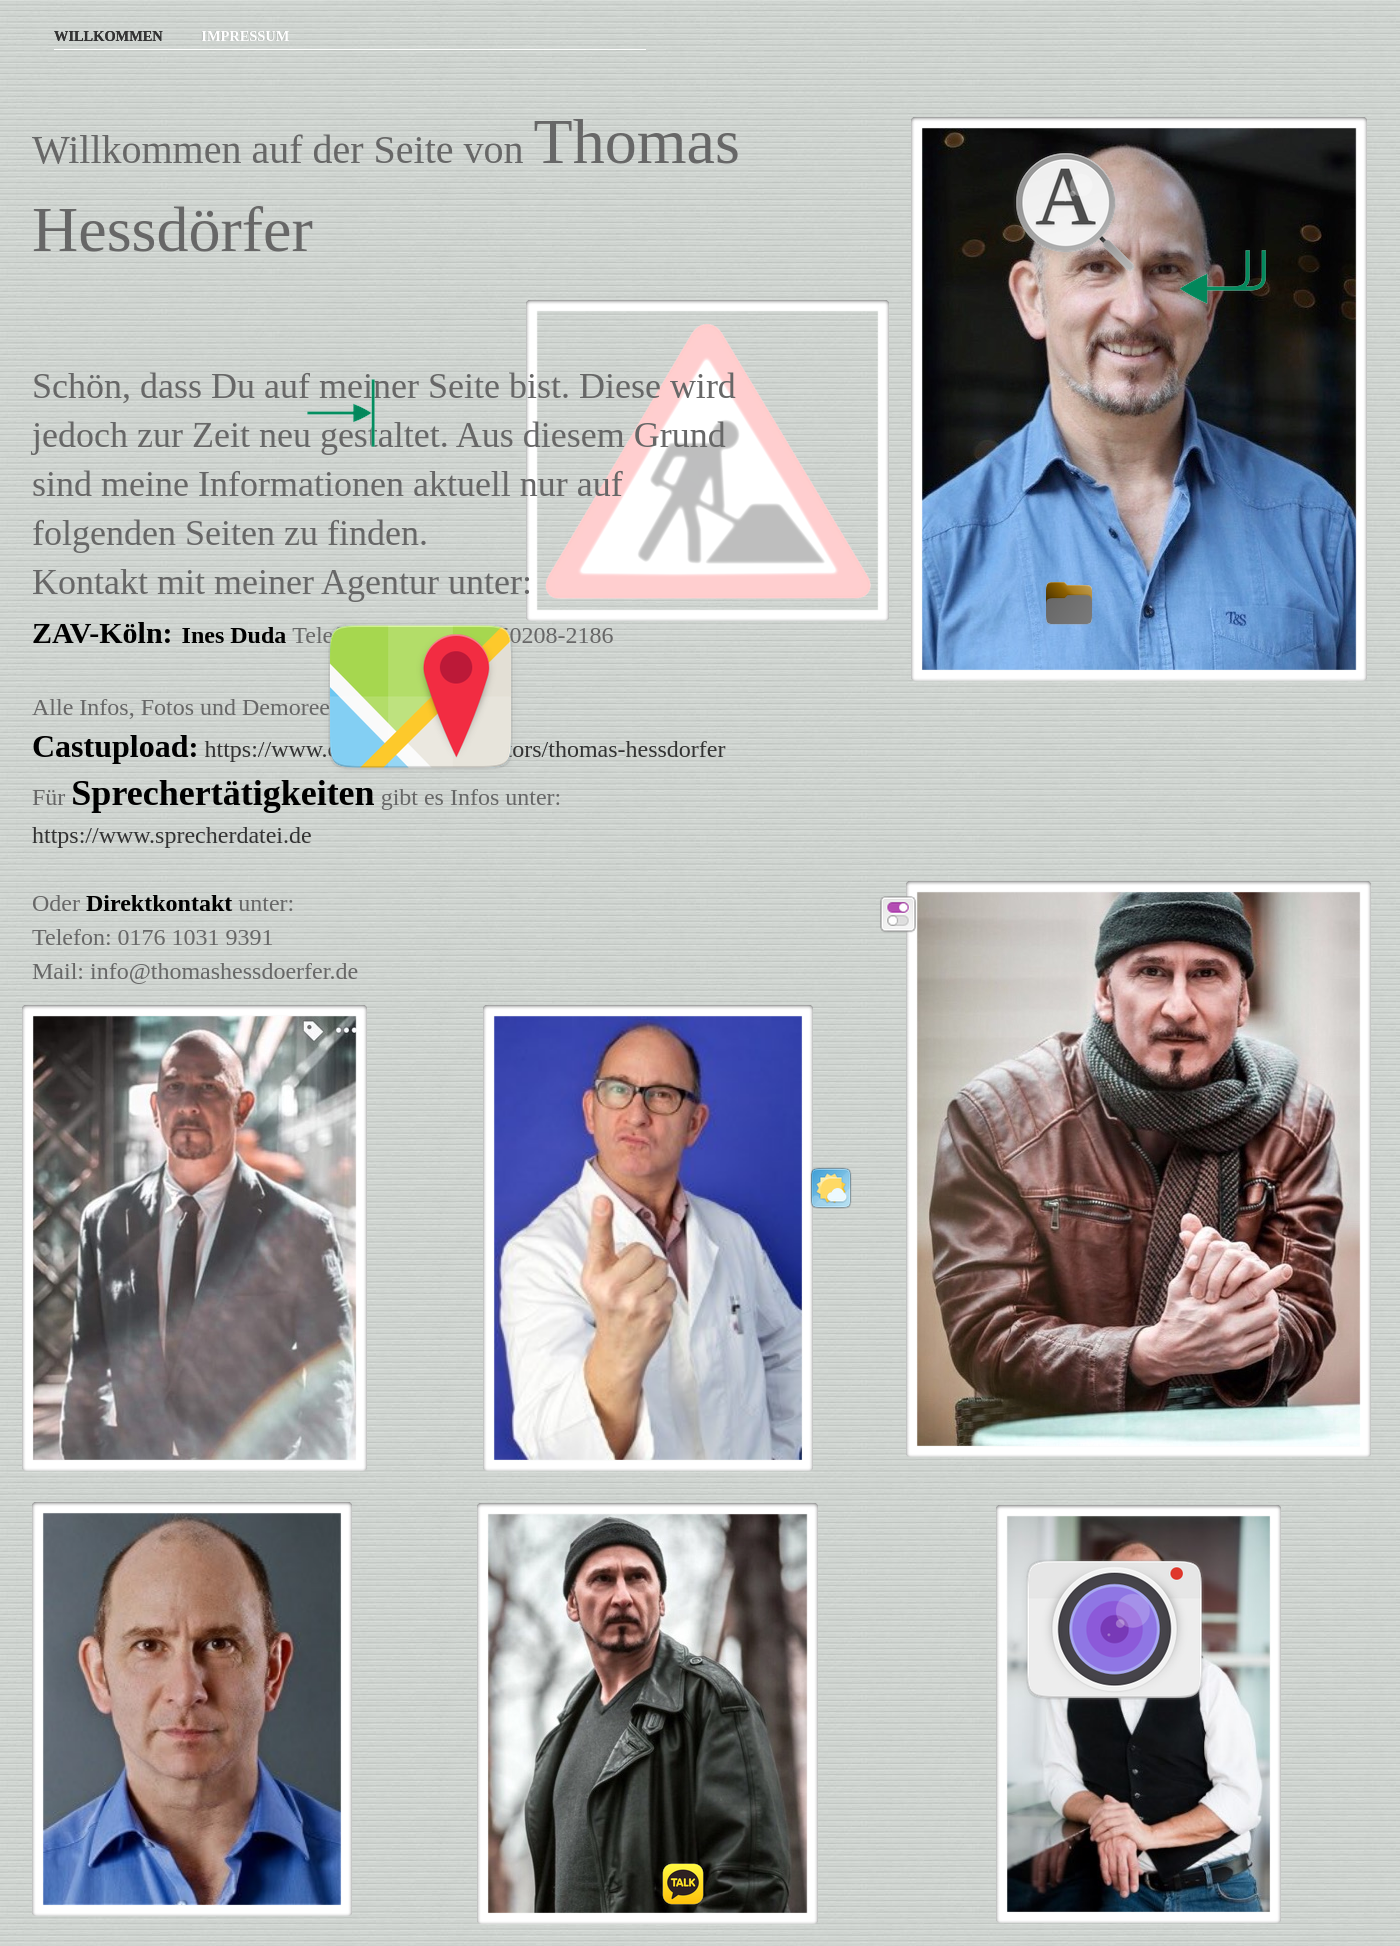 Image resolution: width=1400 pixels, height=1946 pixels. I want to click on indicates a folder is ready to accept a dragged item, so click(1069, 603).